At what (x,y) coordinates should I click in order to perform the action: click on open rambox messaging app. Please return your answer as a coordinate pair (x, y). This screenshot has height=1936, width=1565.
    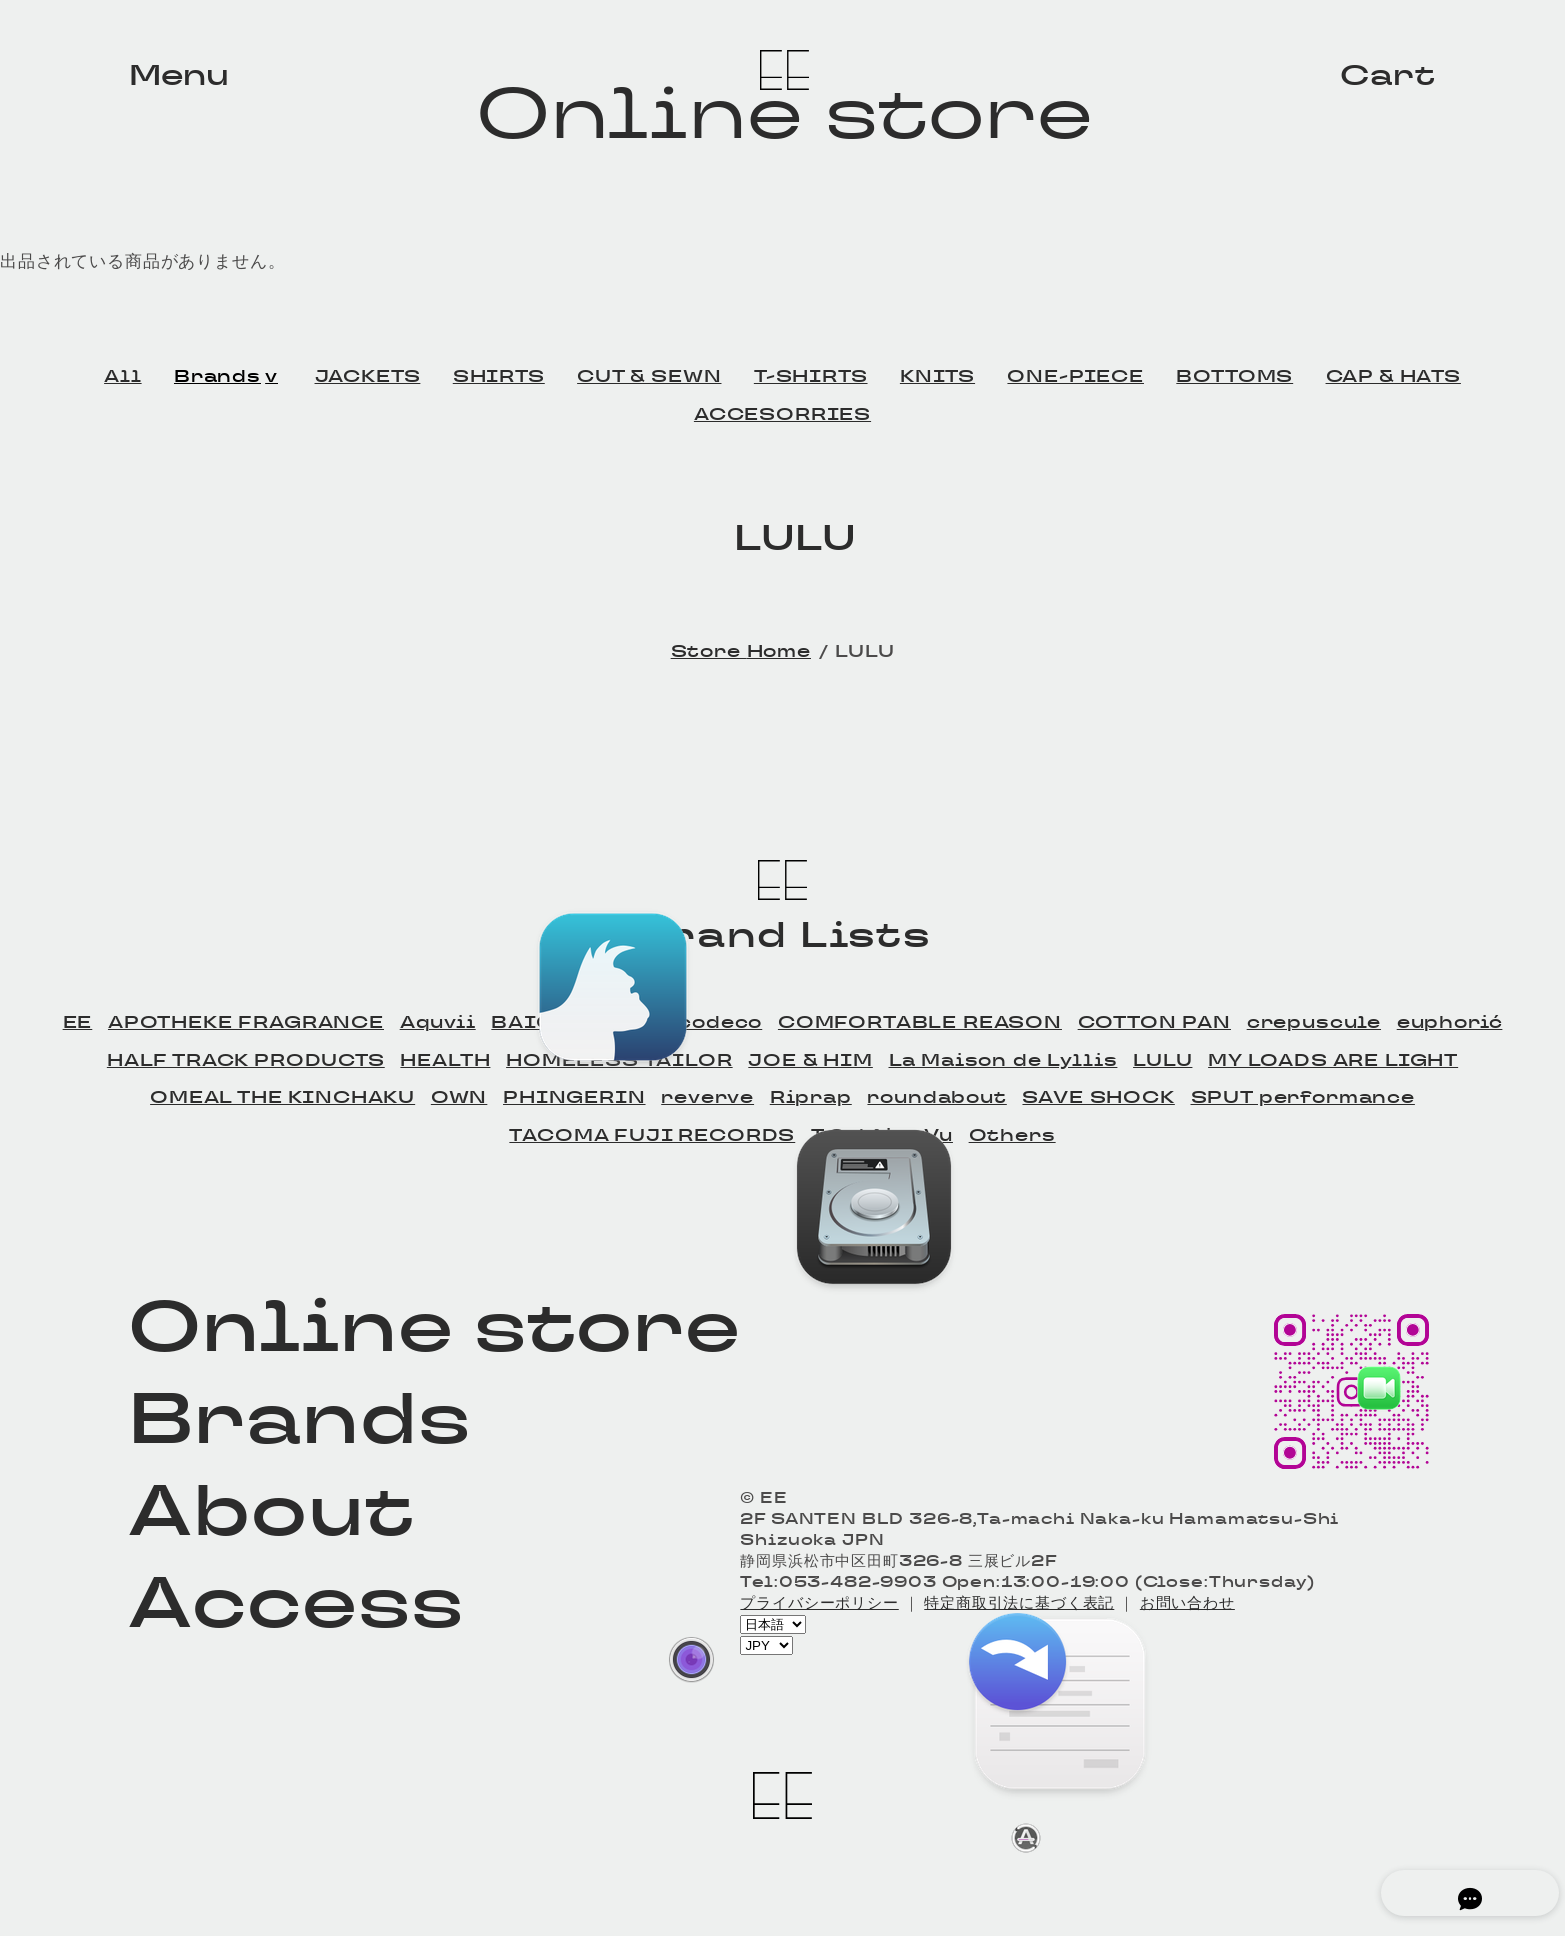
    Looking at the image, I should click on (613, 987).